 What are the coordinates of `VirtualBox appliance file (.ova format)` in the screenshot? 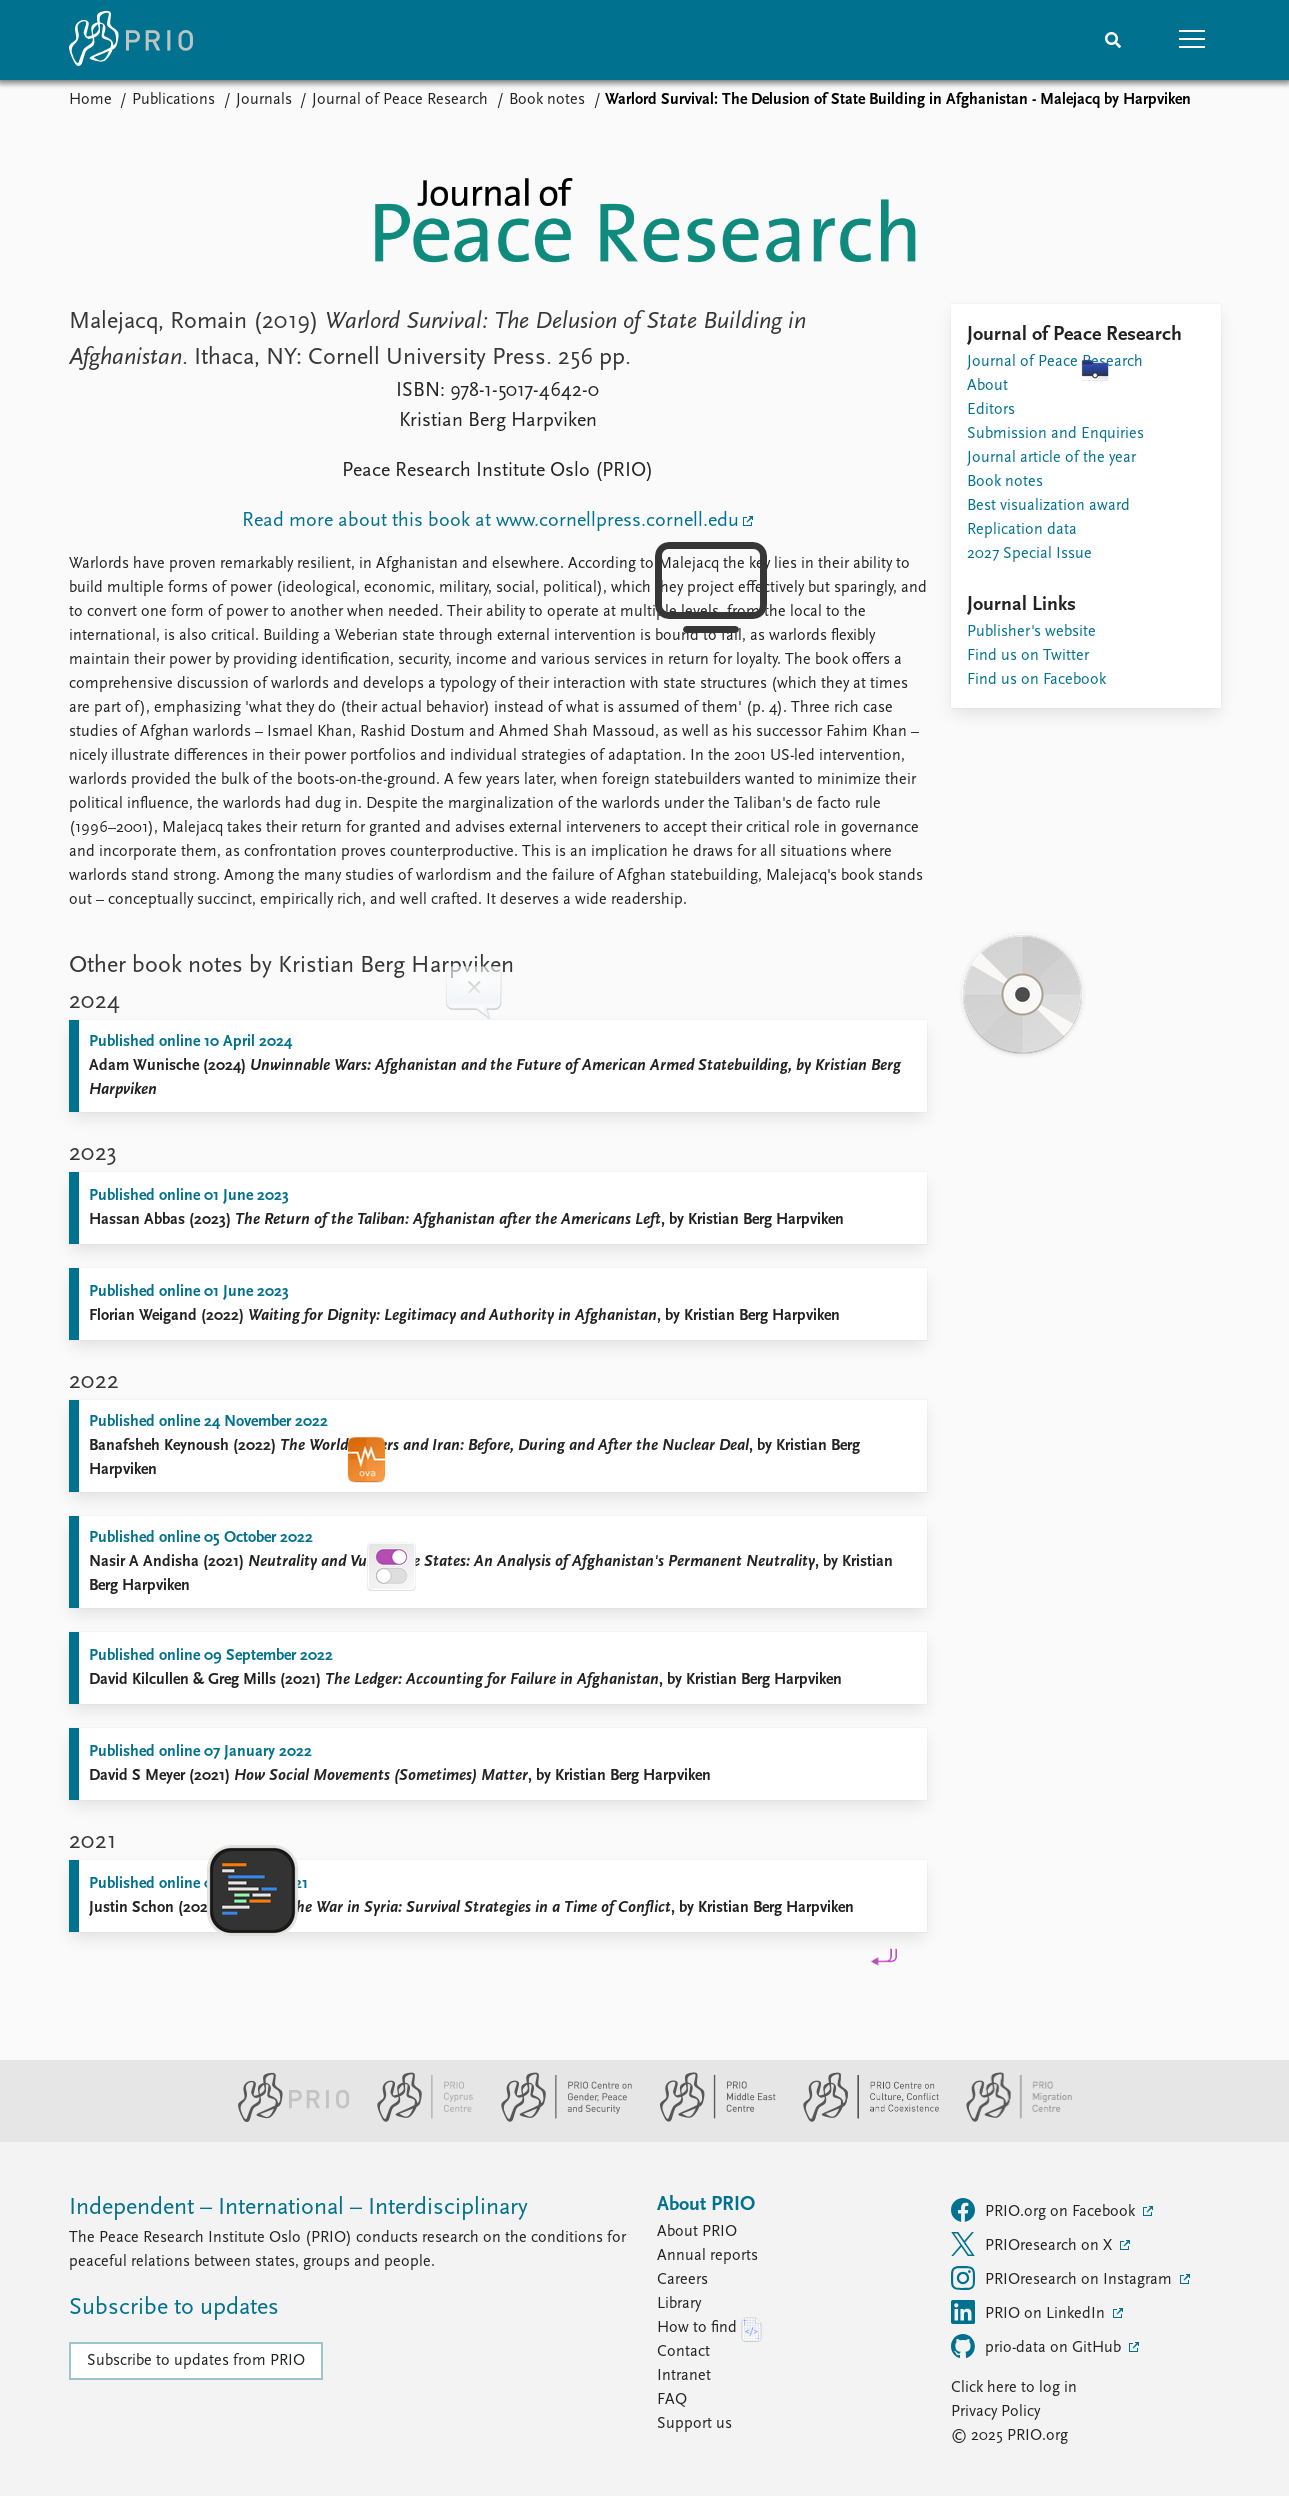 It's located at (366, 1459).